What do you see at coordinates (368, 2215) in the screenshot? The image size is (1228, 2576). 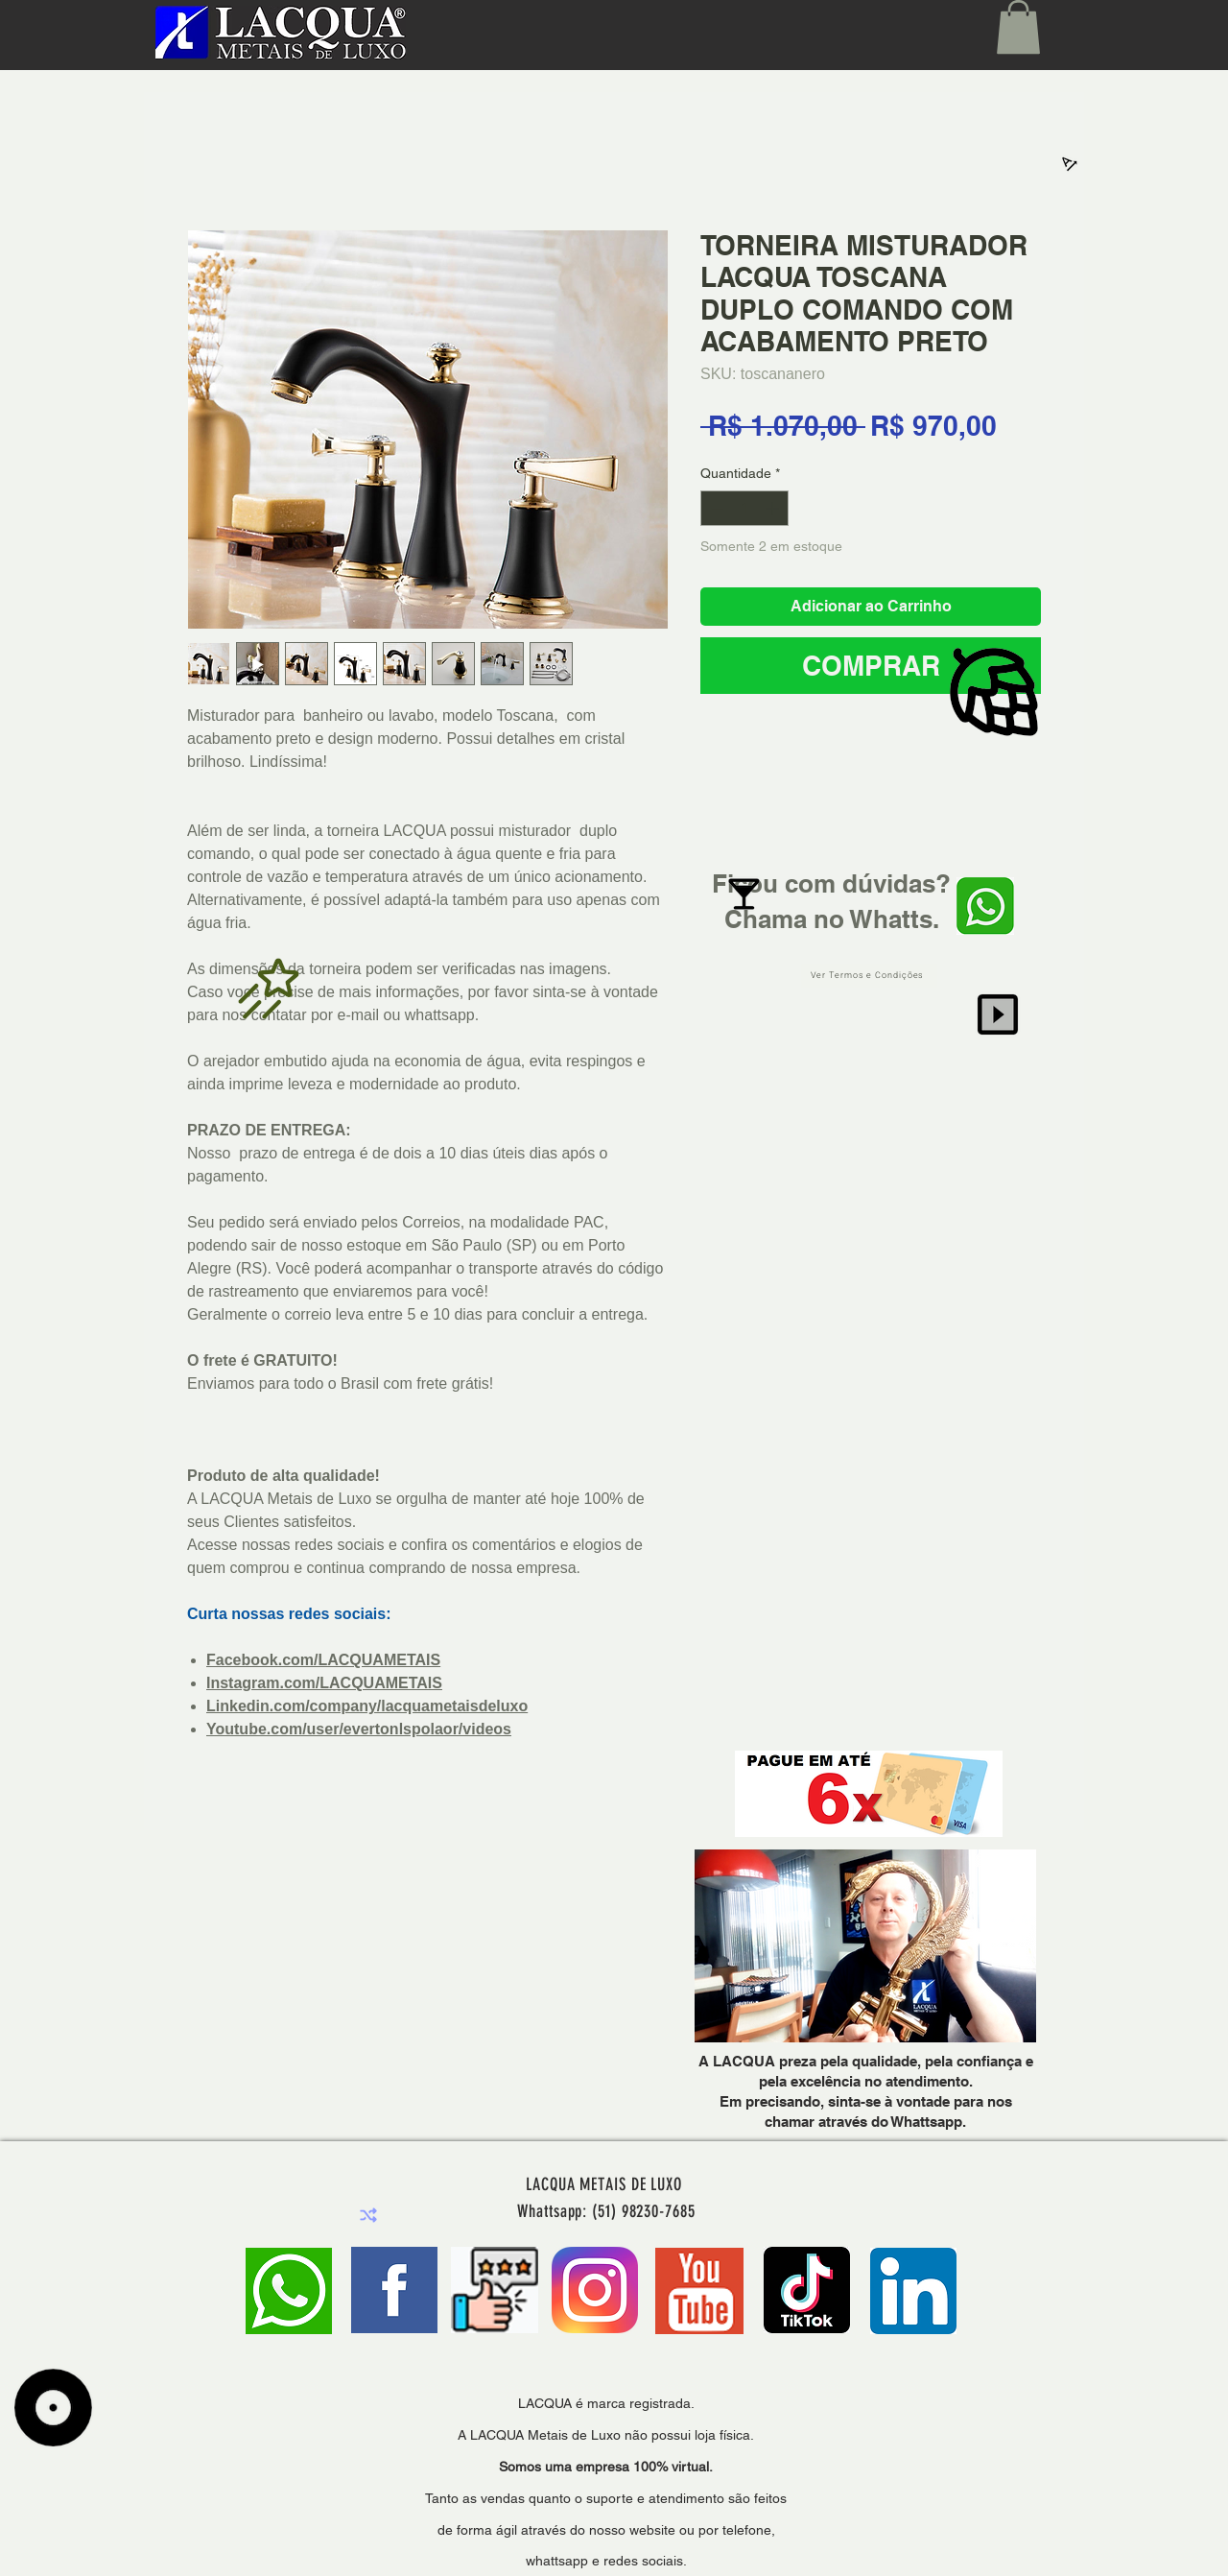 I see `shuffle or randomize content` at bounding box center [368, 2215].